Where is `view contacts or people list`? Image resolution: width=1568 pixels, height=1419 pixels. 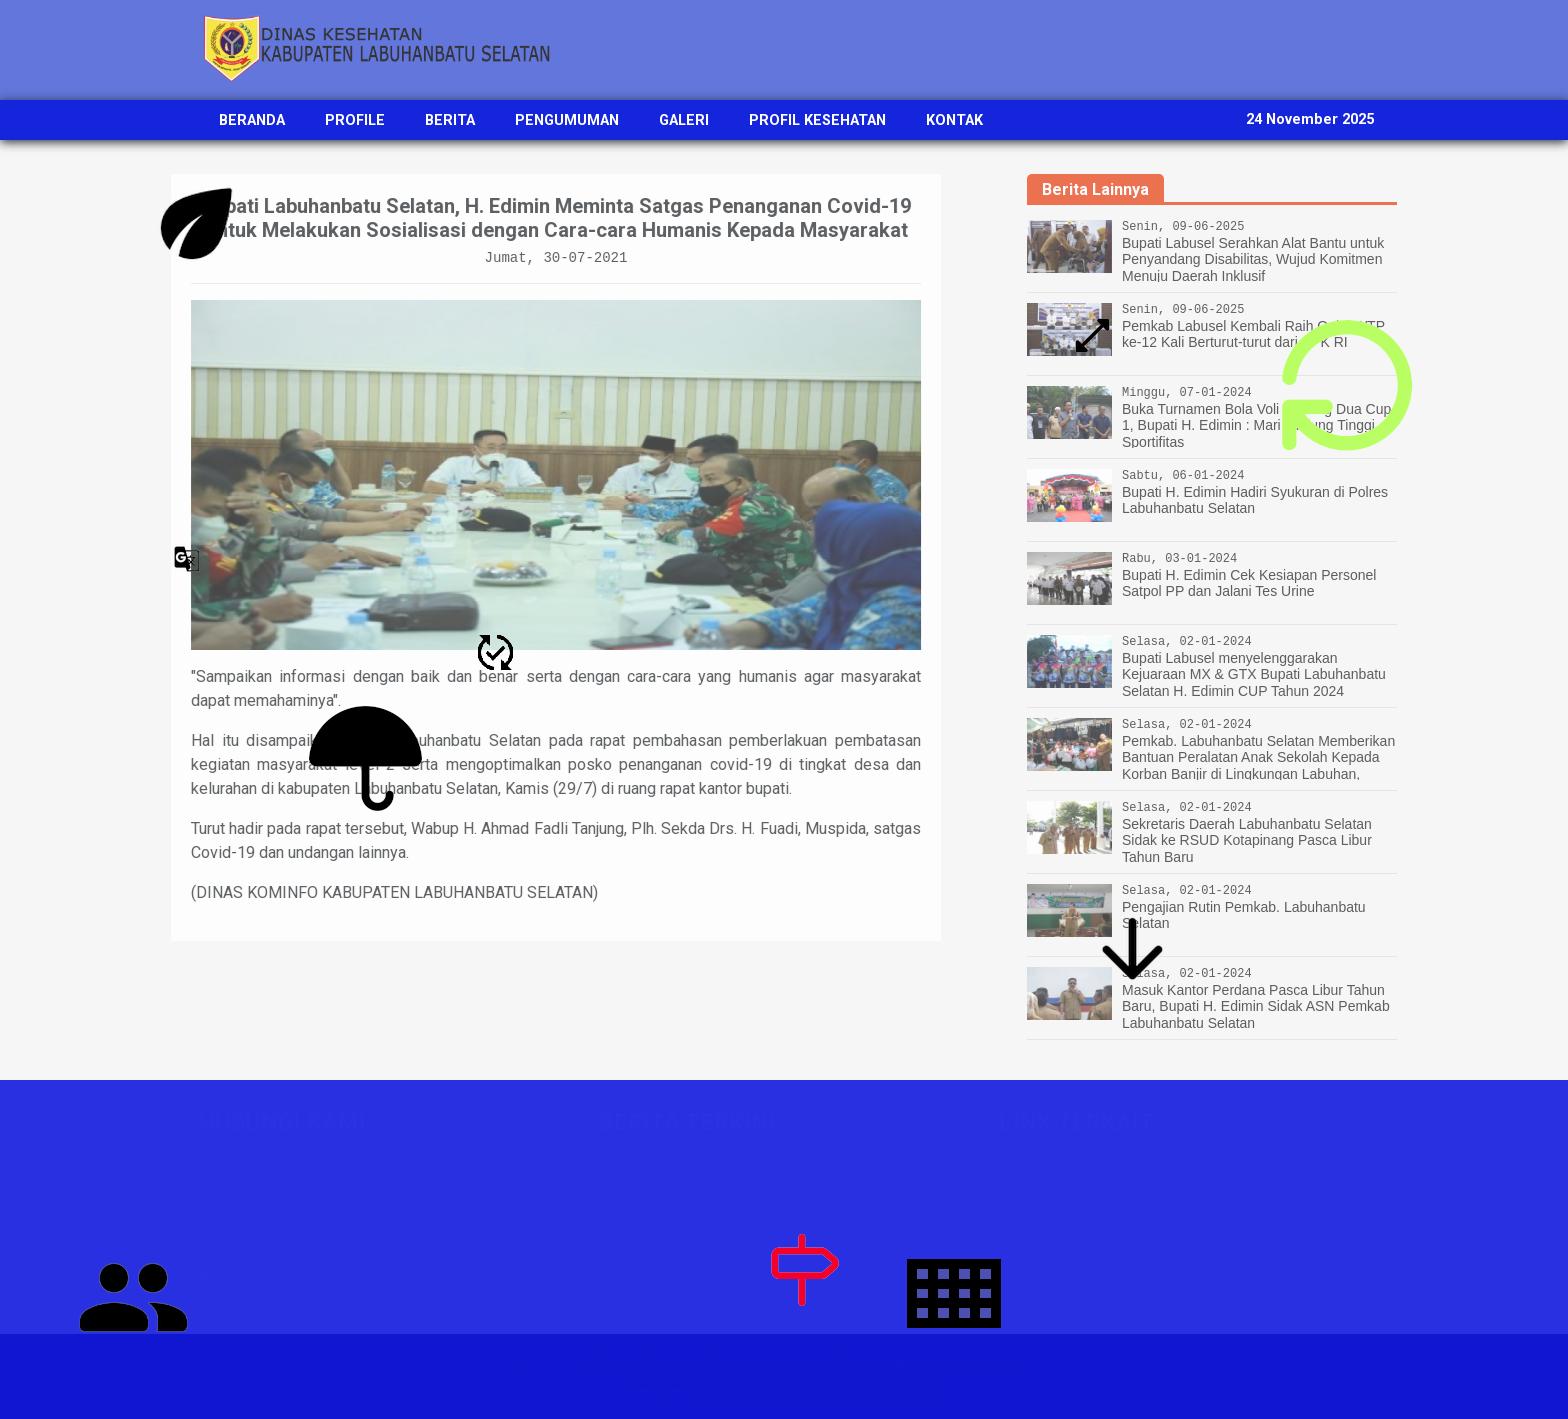
view contacts or people list is located at coordinates (133, 1297).